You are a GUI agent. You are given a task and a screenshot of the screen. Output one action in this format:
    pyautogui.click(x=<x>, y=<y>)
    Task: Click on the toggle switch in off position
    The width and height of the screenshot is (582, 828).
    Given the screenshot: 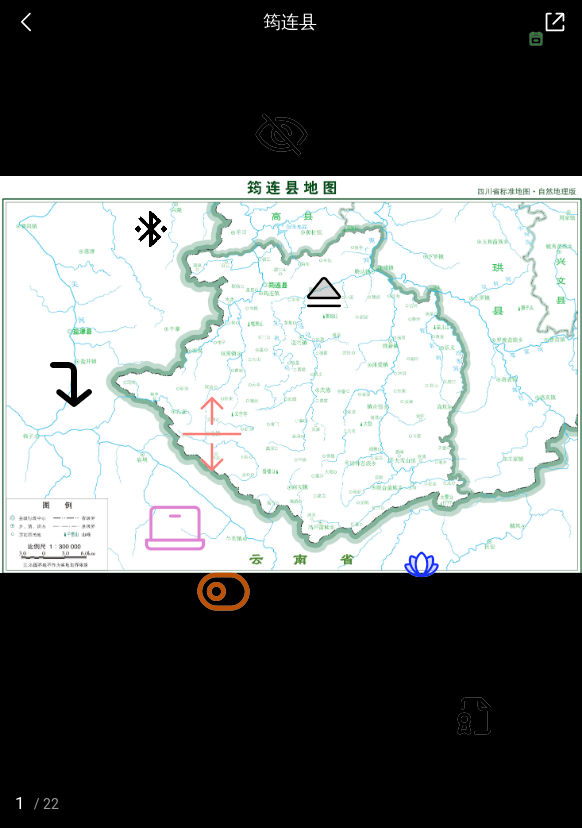 What is the action you would take?
    pyautogui.click(x=223, y=591)
    